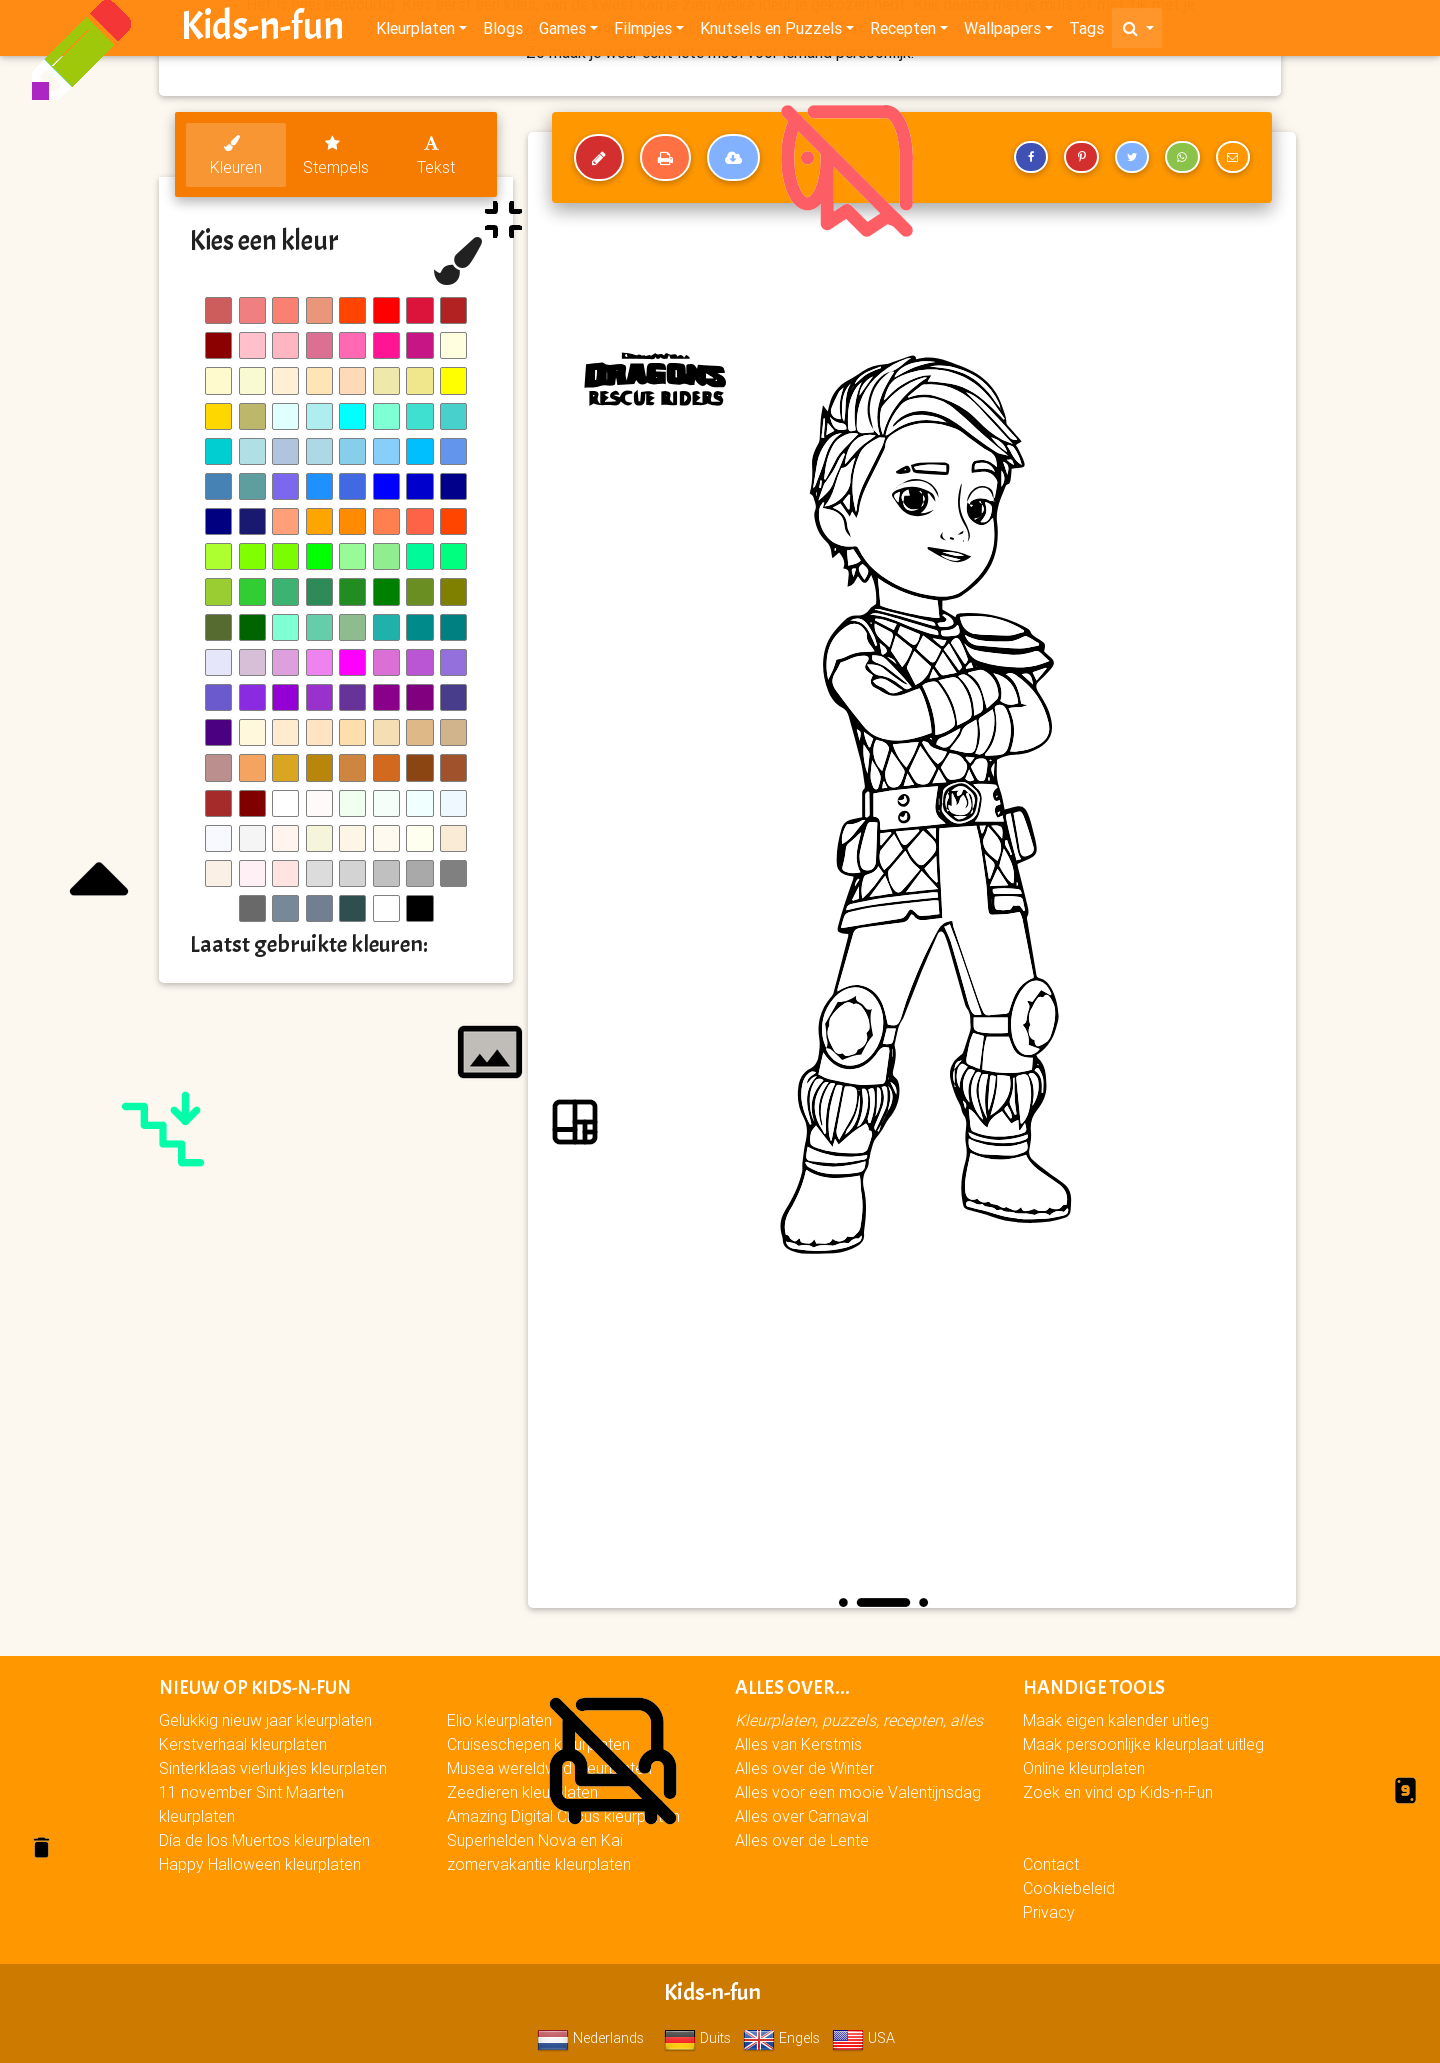 The image size is (1440, 2063). Describe the element at coordinates (1405, 1790) in the screenshot. I see `play the 9 card in a card game` at that location.